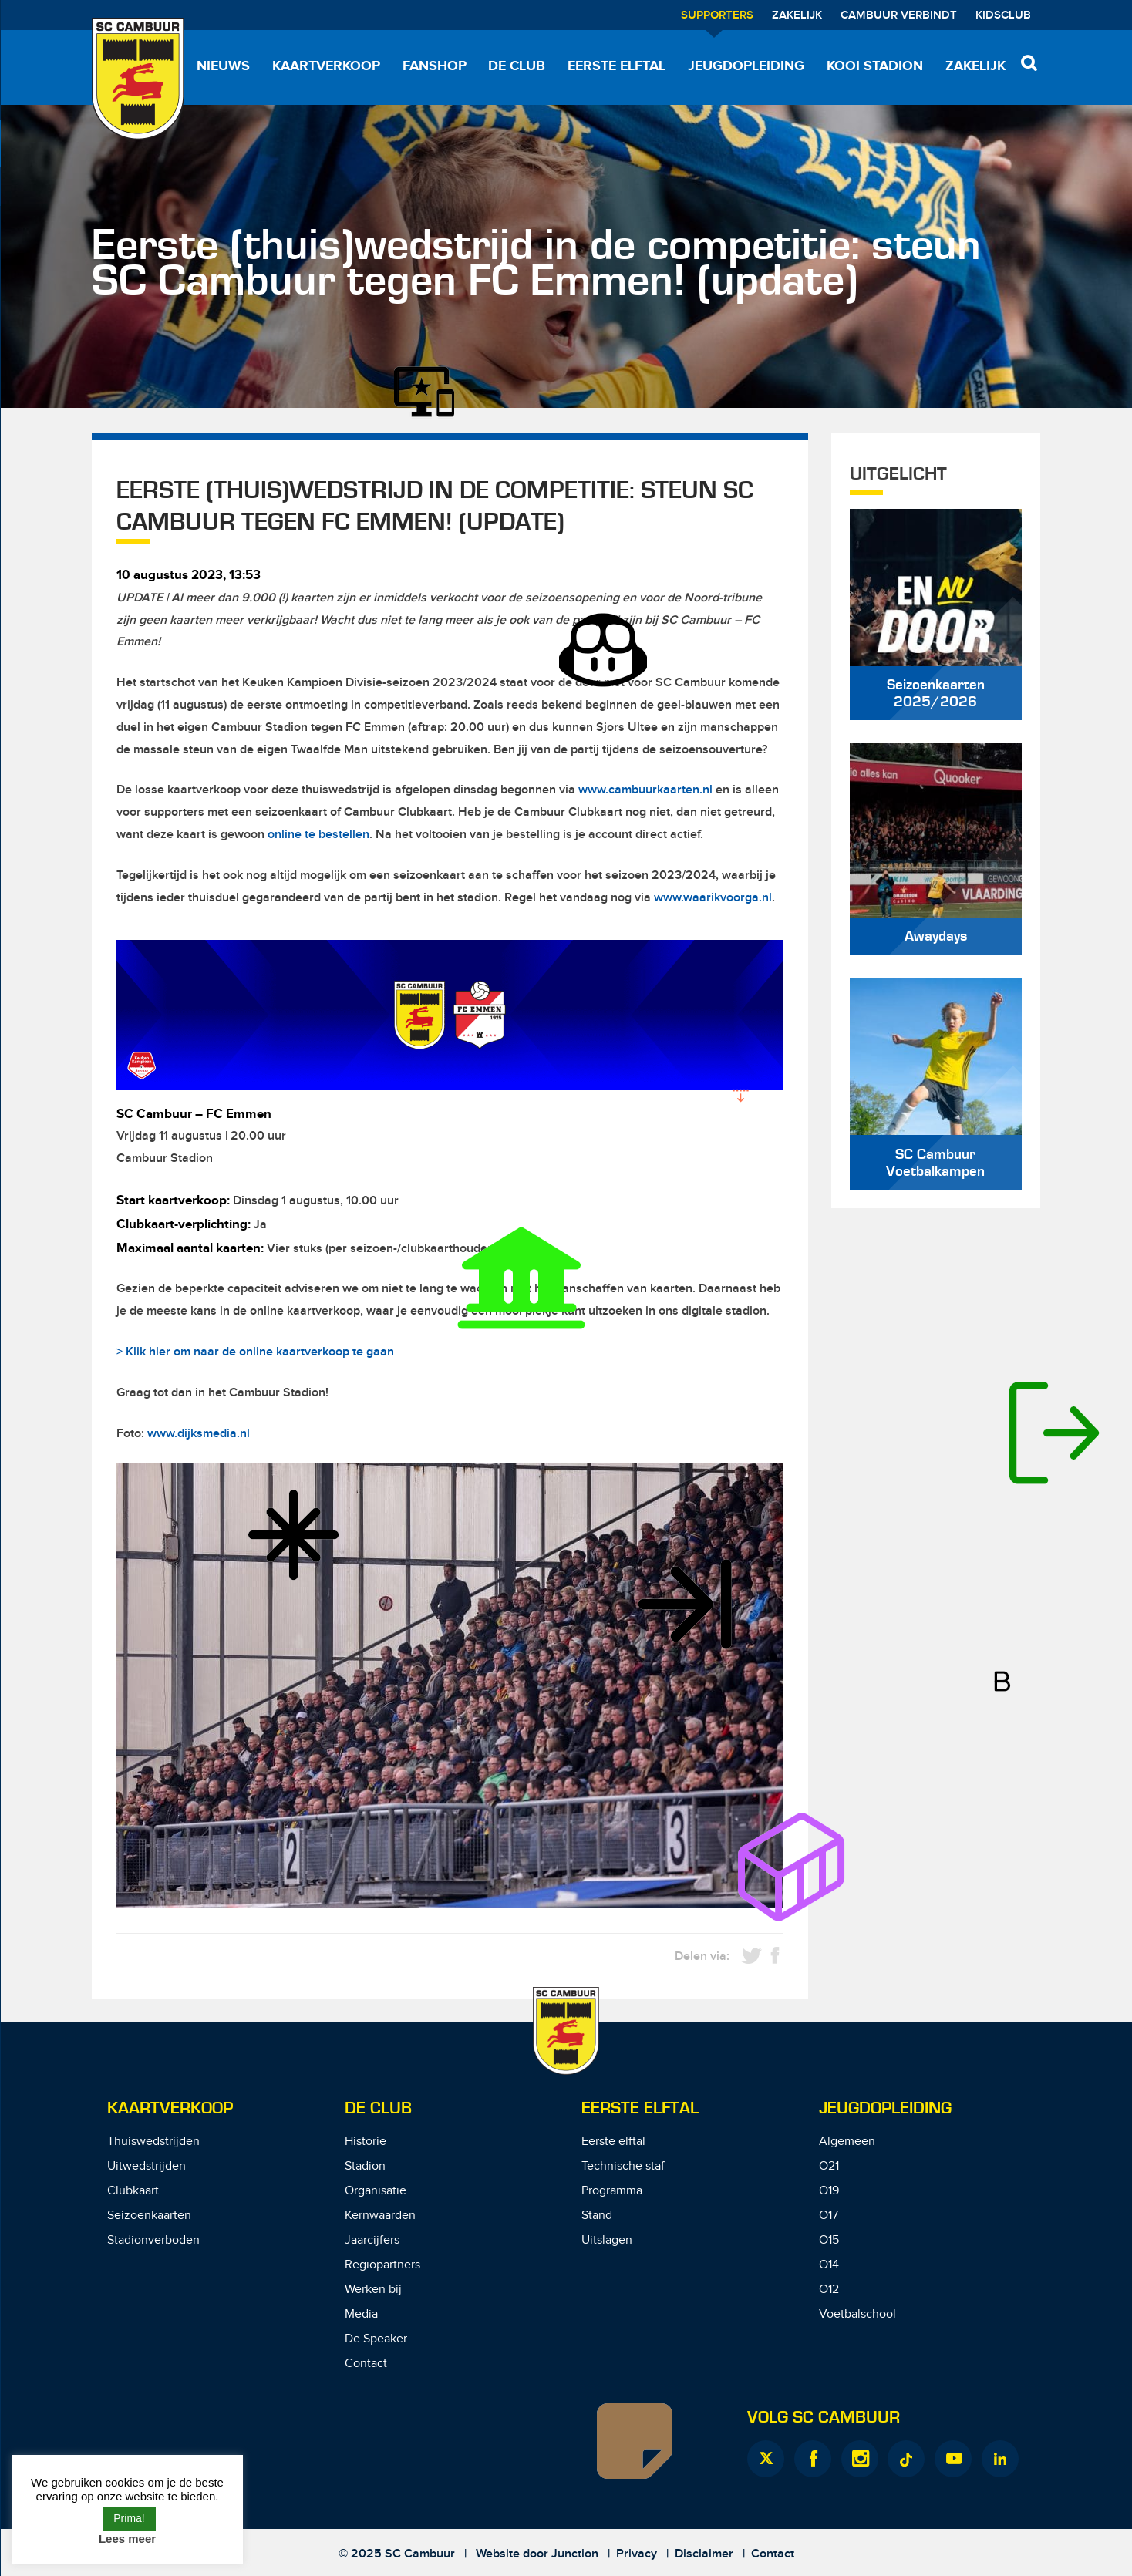  I want to click on create a new note, so click(635, 2441).